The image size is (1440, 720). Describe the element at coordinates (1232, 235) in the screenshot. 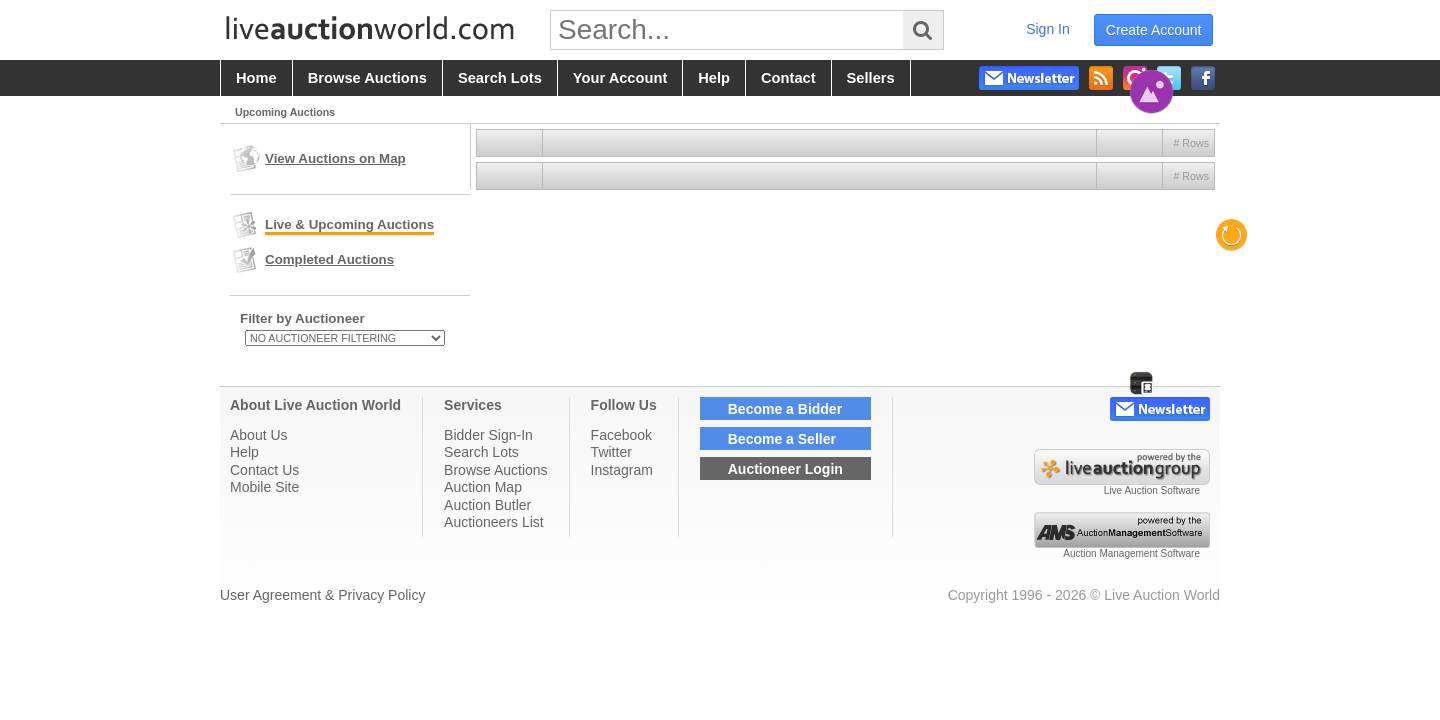

I see `reboot or restart the system` at that location.